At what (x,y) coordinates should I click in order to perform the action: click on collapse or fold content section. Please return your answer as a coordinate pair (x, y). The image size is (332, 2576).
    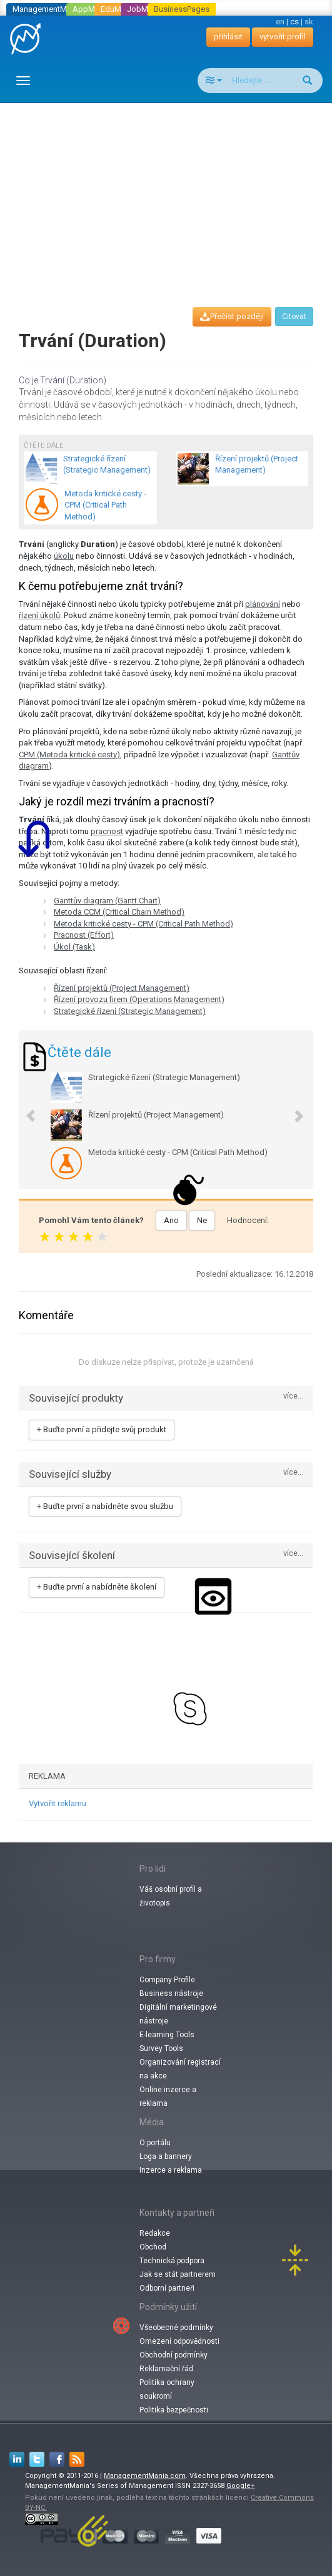
    Looking at the image, I should click on (295, 2260).